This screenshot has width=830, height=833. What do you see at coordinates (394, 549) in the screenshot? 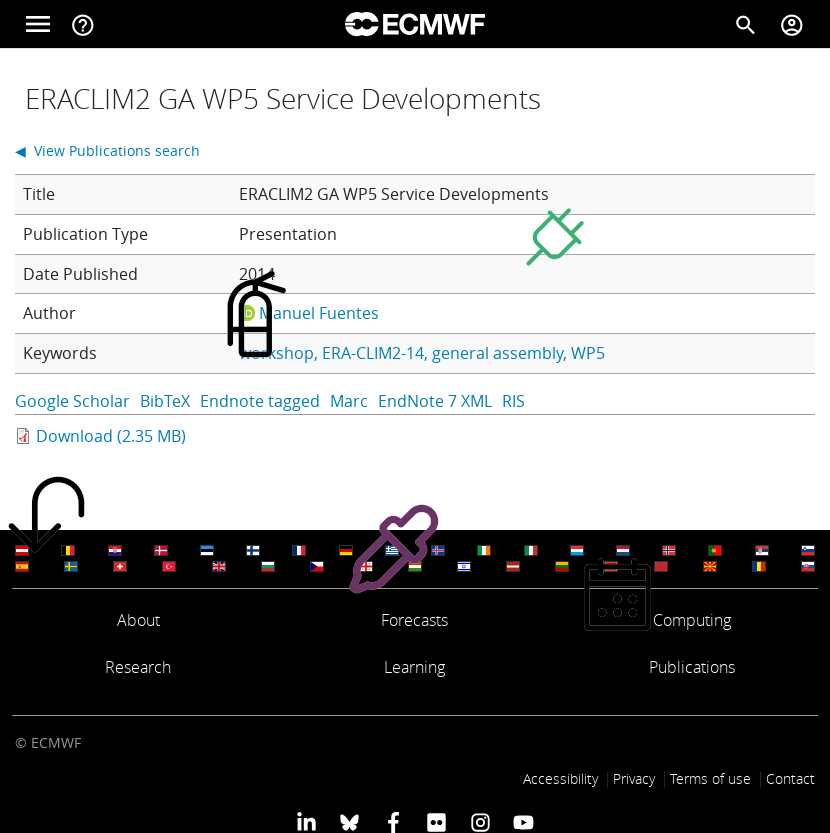
I see `pick a color from the screen` at bounding box center [394, 549].